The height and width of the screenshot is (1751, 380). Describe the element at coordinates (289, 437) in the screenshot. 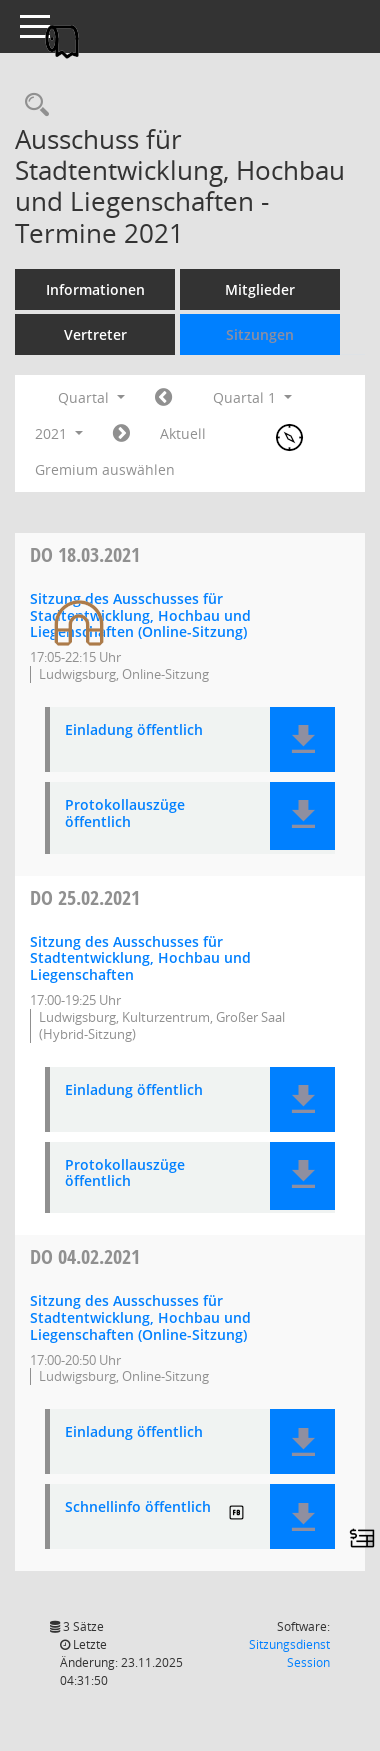

I see `navigate to explore or discover features` at that location.